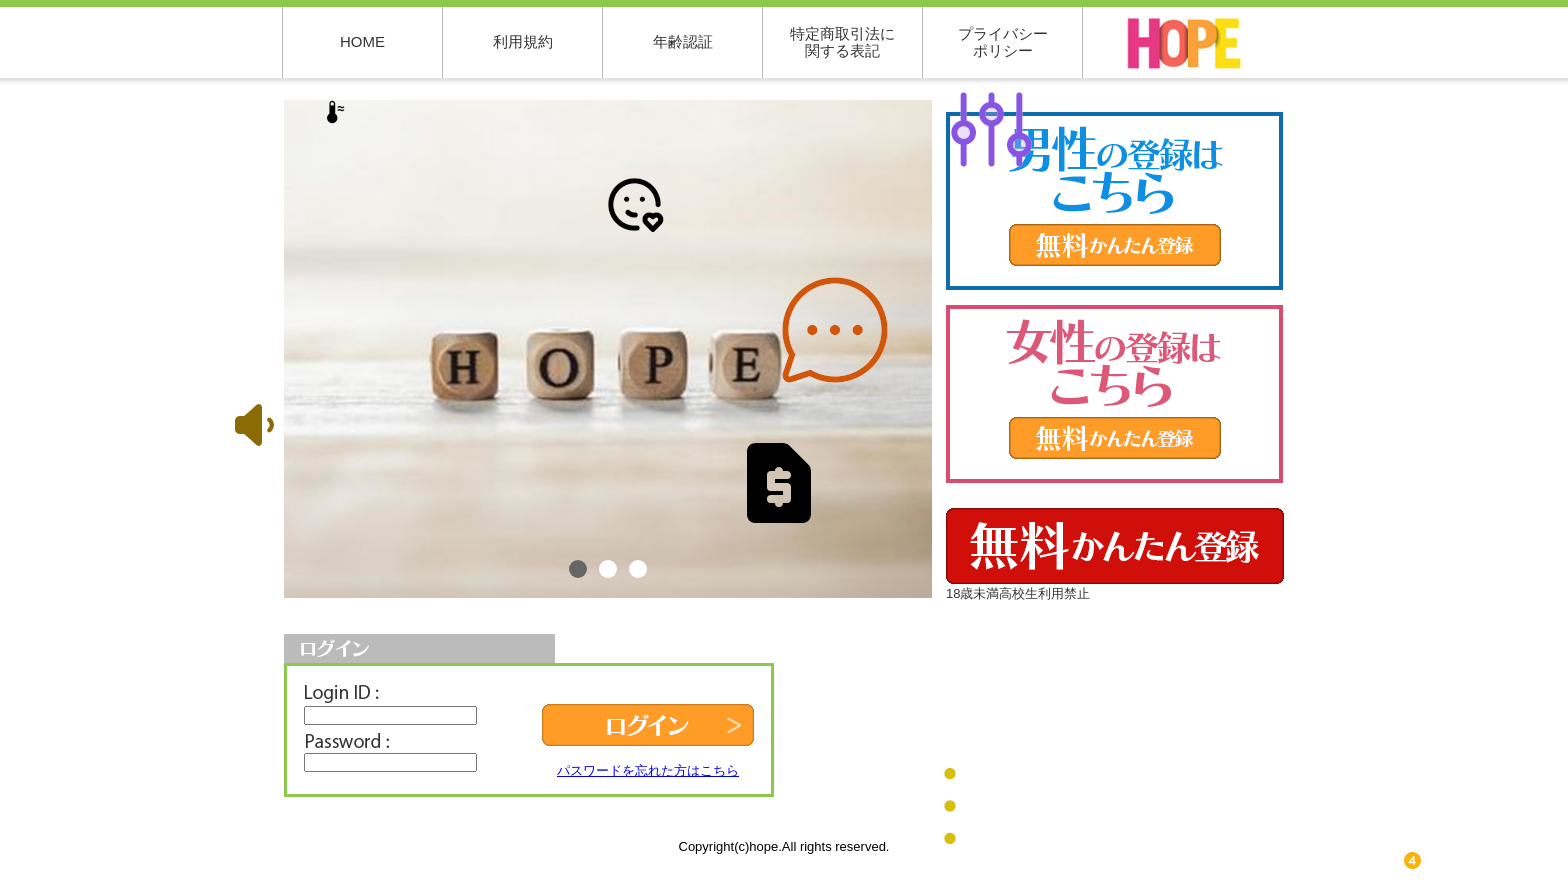 Image resolution: width=1568 pixels, height=887 pixels. What do you see at coordinates (1412, 860) in the screenshot?
I see `indicates step four in a multi-step process` at bounding box center [1412, 860].